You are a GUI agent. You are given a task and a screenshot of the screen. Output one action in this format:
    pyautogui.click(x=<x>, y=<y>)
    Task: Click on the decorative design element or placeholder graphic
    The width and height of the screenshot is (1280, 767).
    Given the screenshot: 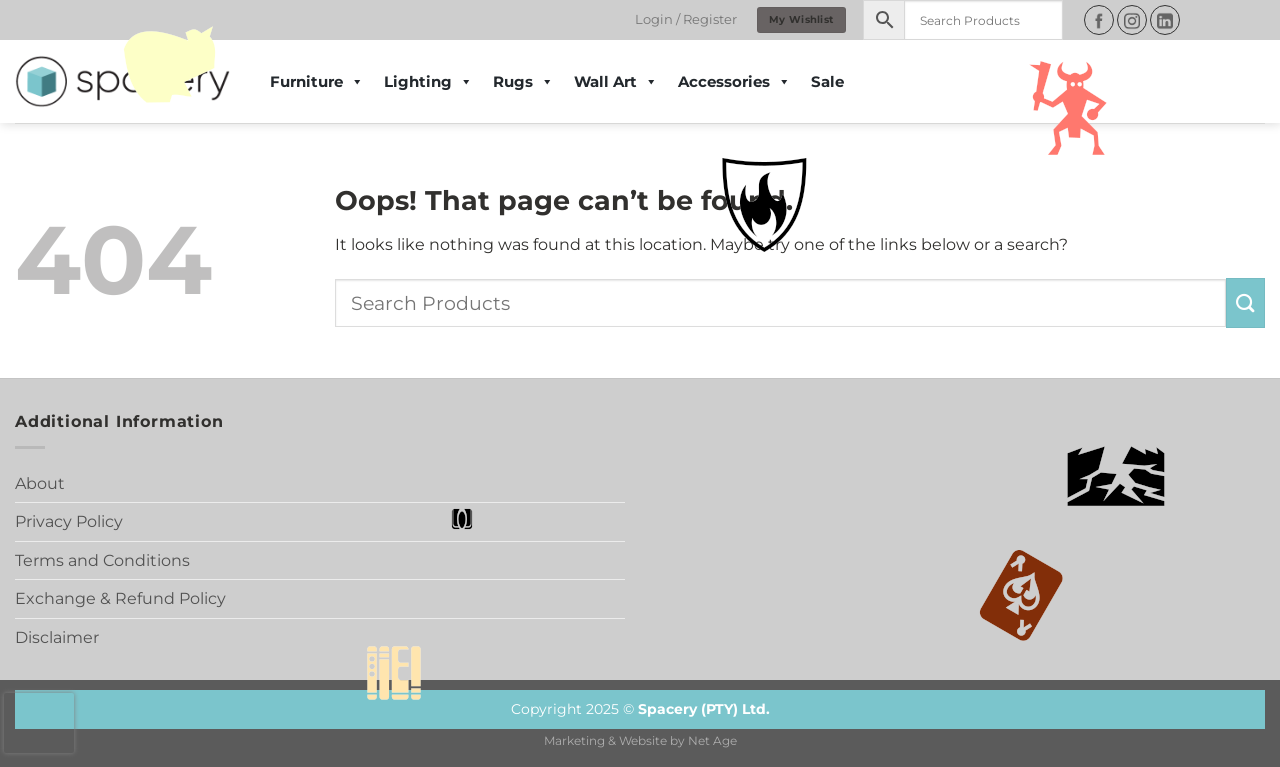 What is the action you would take?
    pyautogui.click(x=462, y=519)
    